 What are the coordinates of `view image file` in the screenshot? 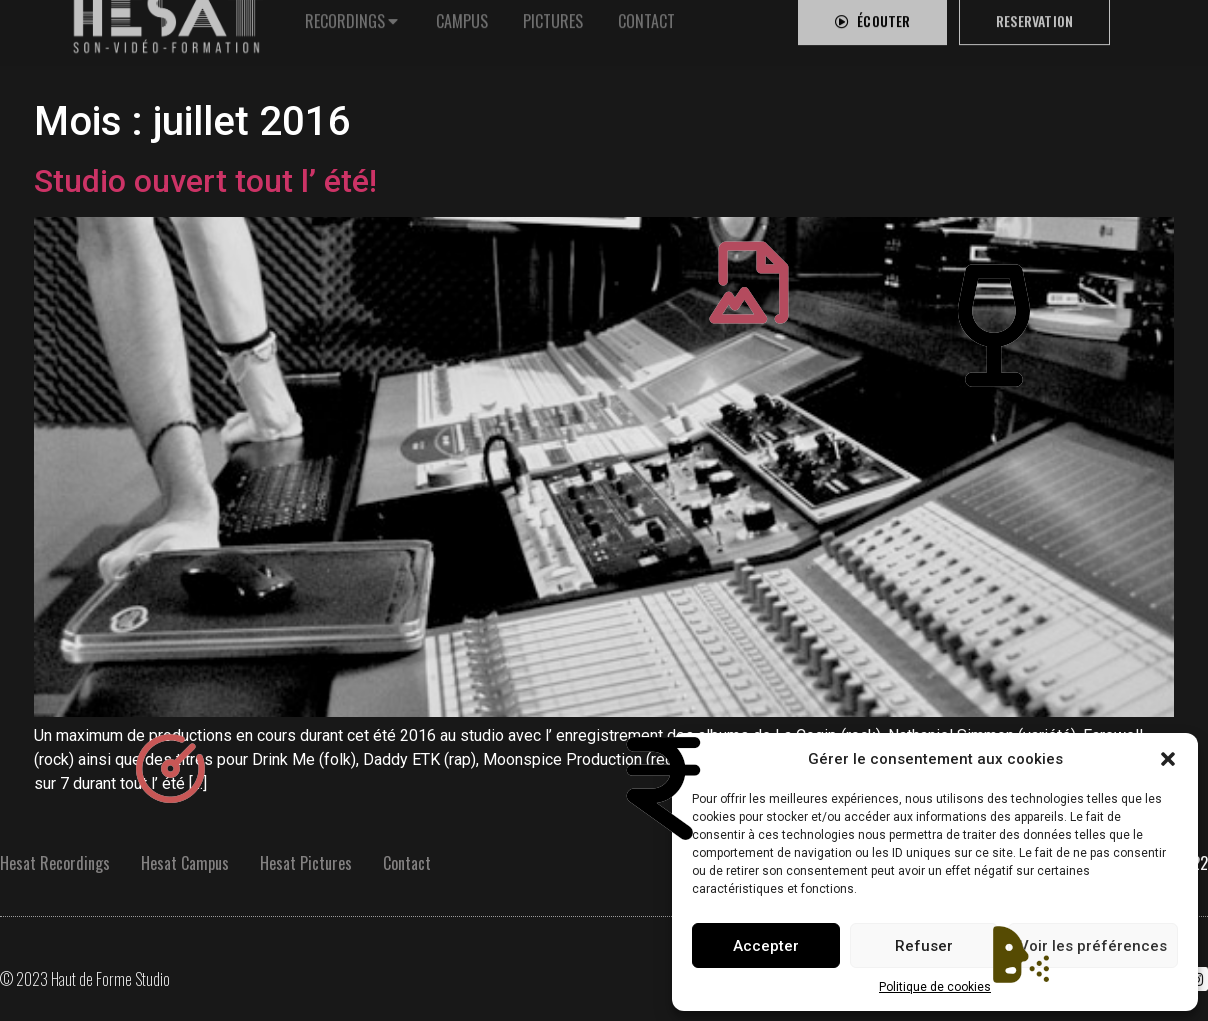 It's located at (753, 282).